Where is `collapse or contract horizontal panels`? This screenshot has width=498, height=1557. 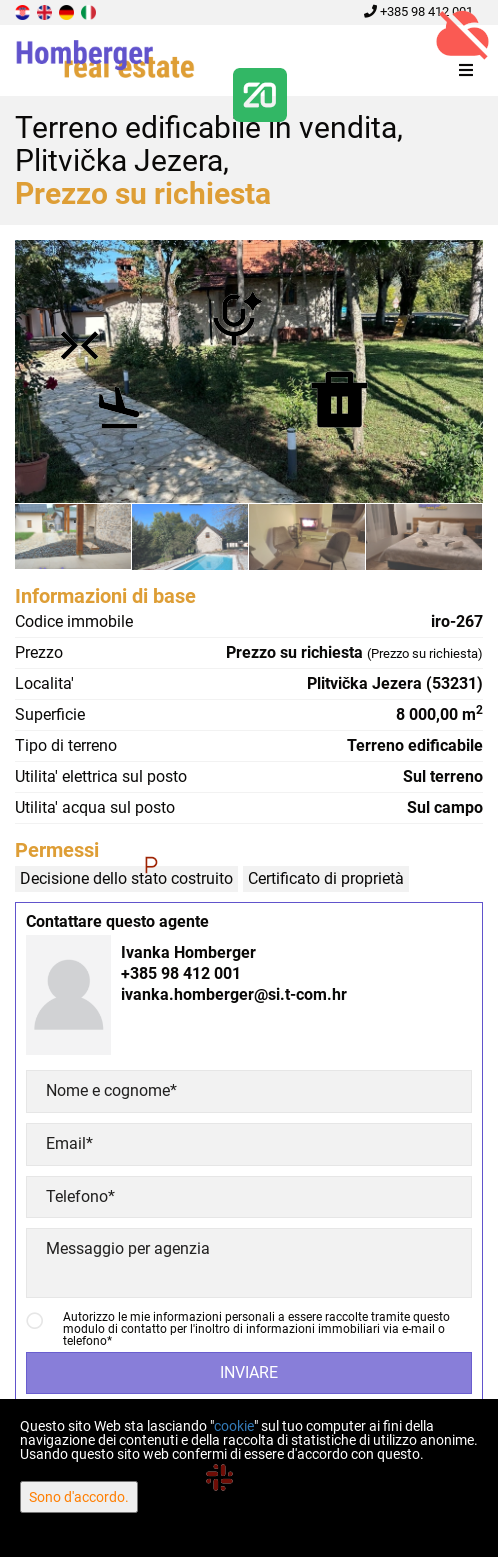 collapse or contract horizontal panels is located at coordinates (79, 345).